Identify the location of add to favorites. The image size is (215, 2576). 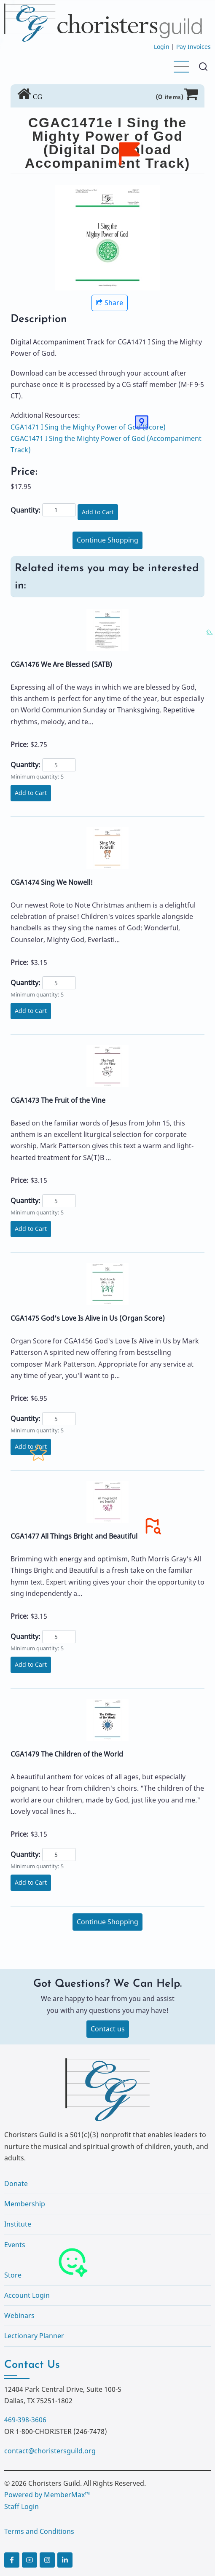
(38, 1453).